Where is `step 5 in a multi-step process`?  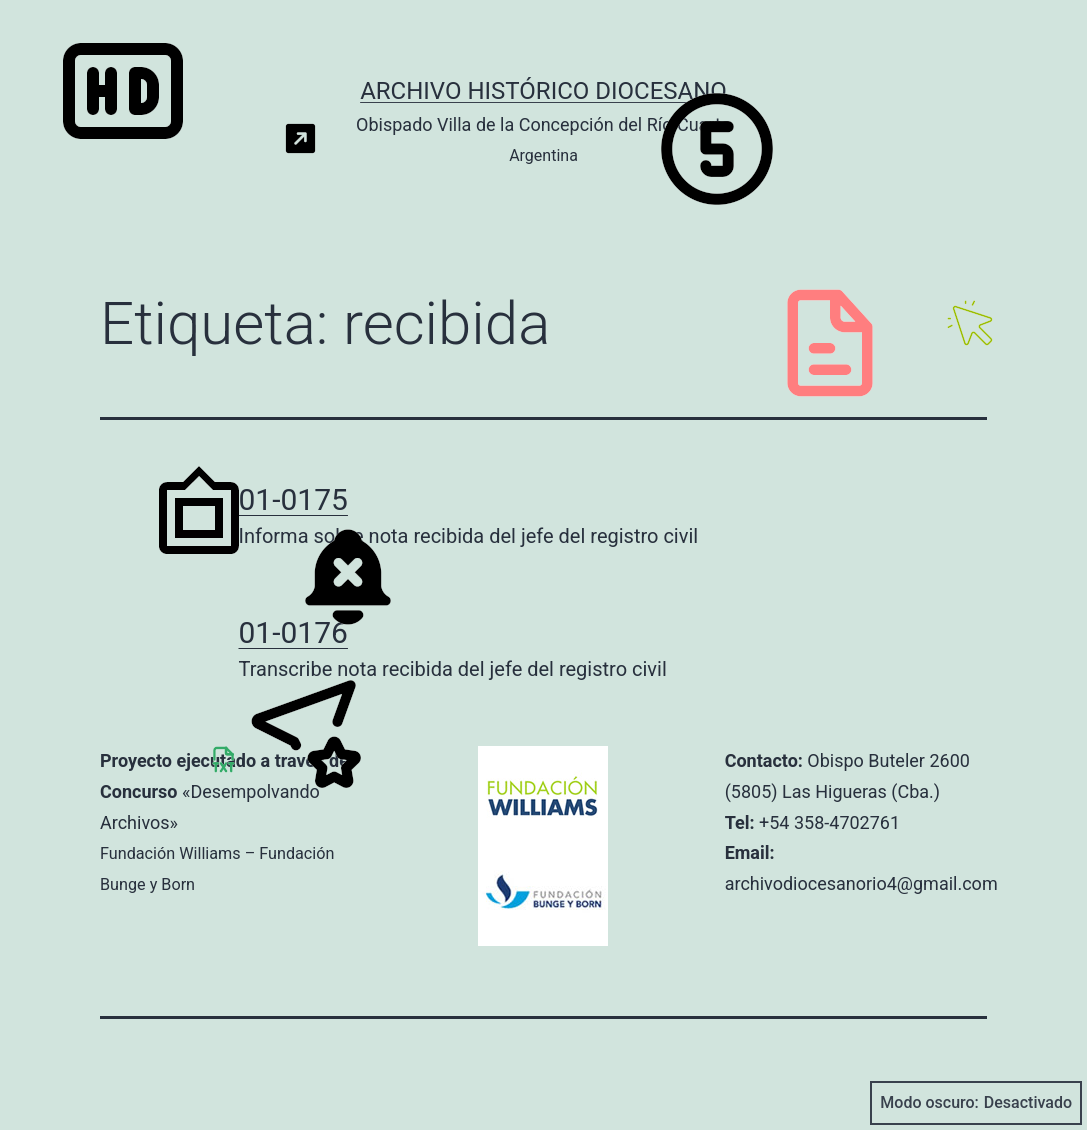
step 5 in a multi-step process is located at coordinates (717, 149).